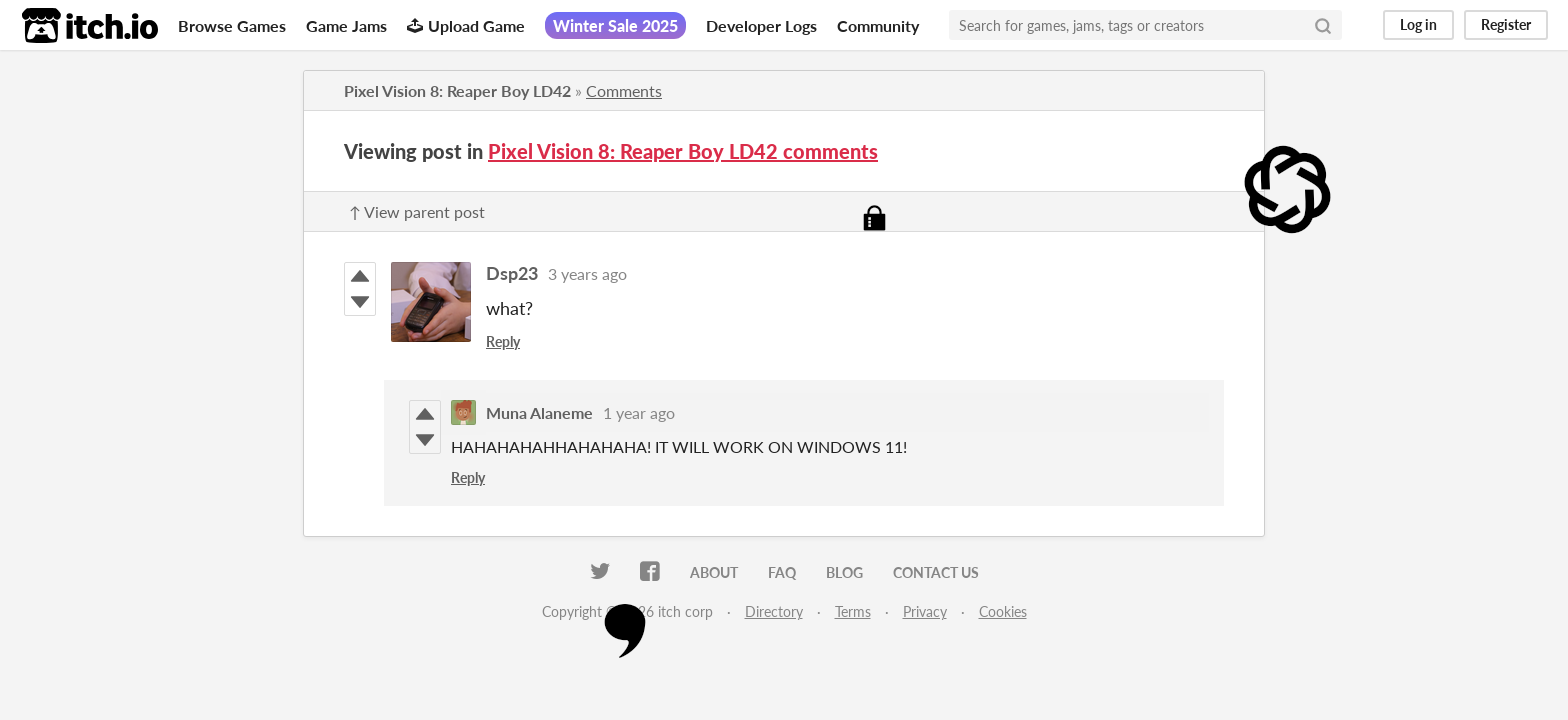 The height and width of the screenshot is (720, 1568). What do you see at coordinates (1287, 189) in the screenshot?
I see `OpenAI logo` at bounding box center [1287, 189].